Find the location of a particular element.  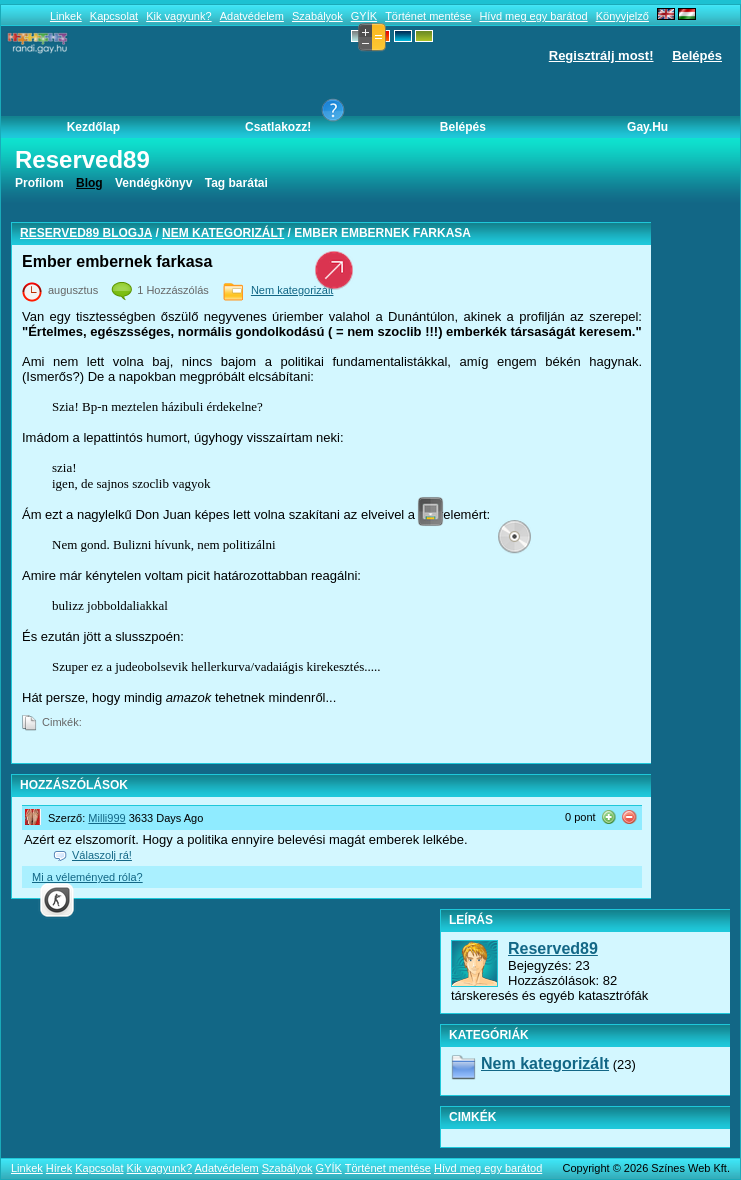

recordable CD media device is located at coordinates (514, 536).